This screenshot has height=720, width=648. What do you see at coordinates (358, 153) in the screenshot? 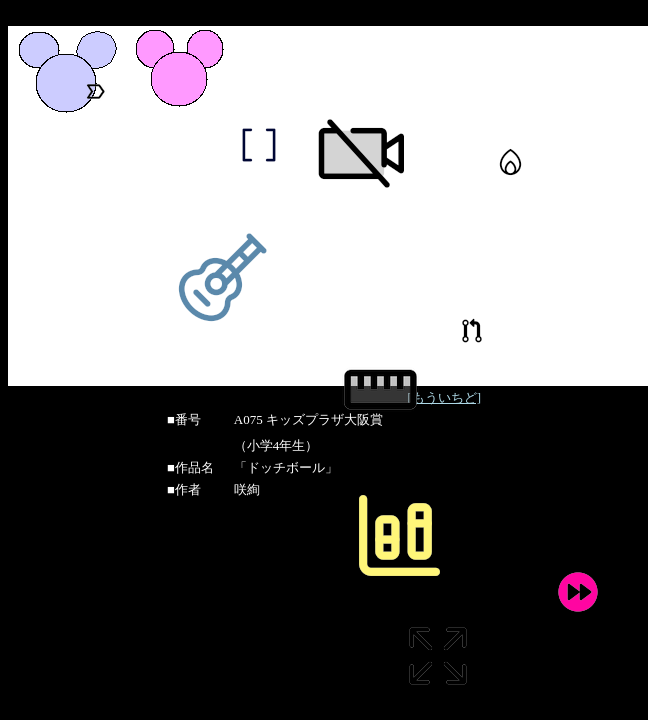
I see `turn off camera or disable video` at bounding box center [358, 153].